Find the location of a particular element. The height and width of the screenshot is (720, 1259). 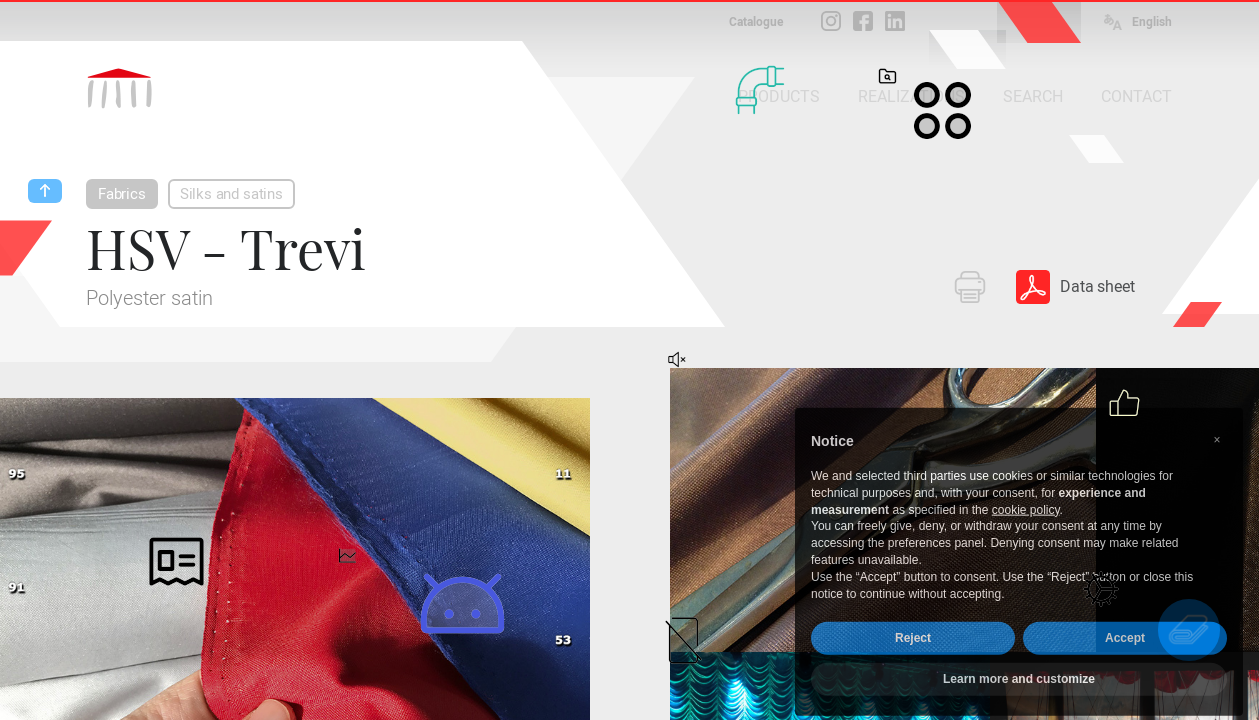

view analytics or performance data is located at coordinates (347, 555).